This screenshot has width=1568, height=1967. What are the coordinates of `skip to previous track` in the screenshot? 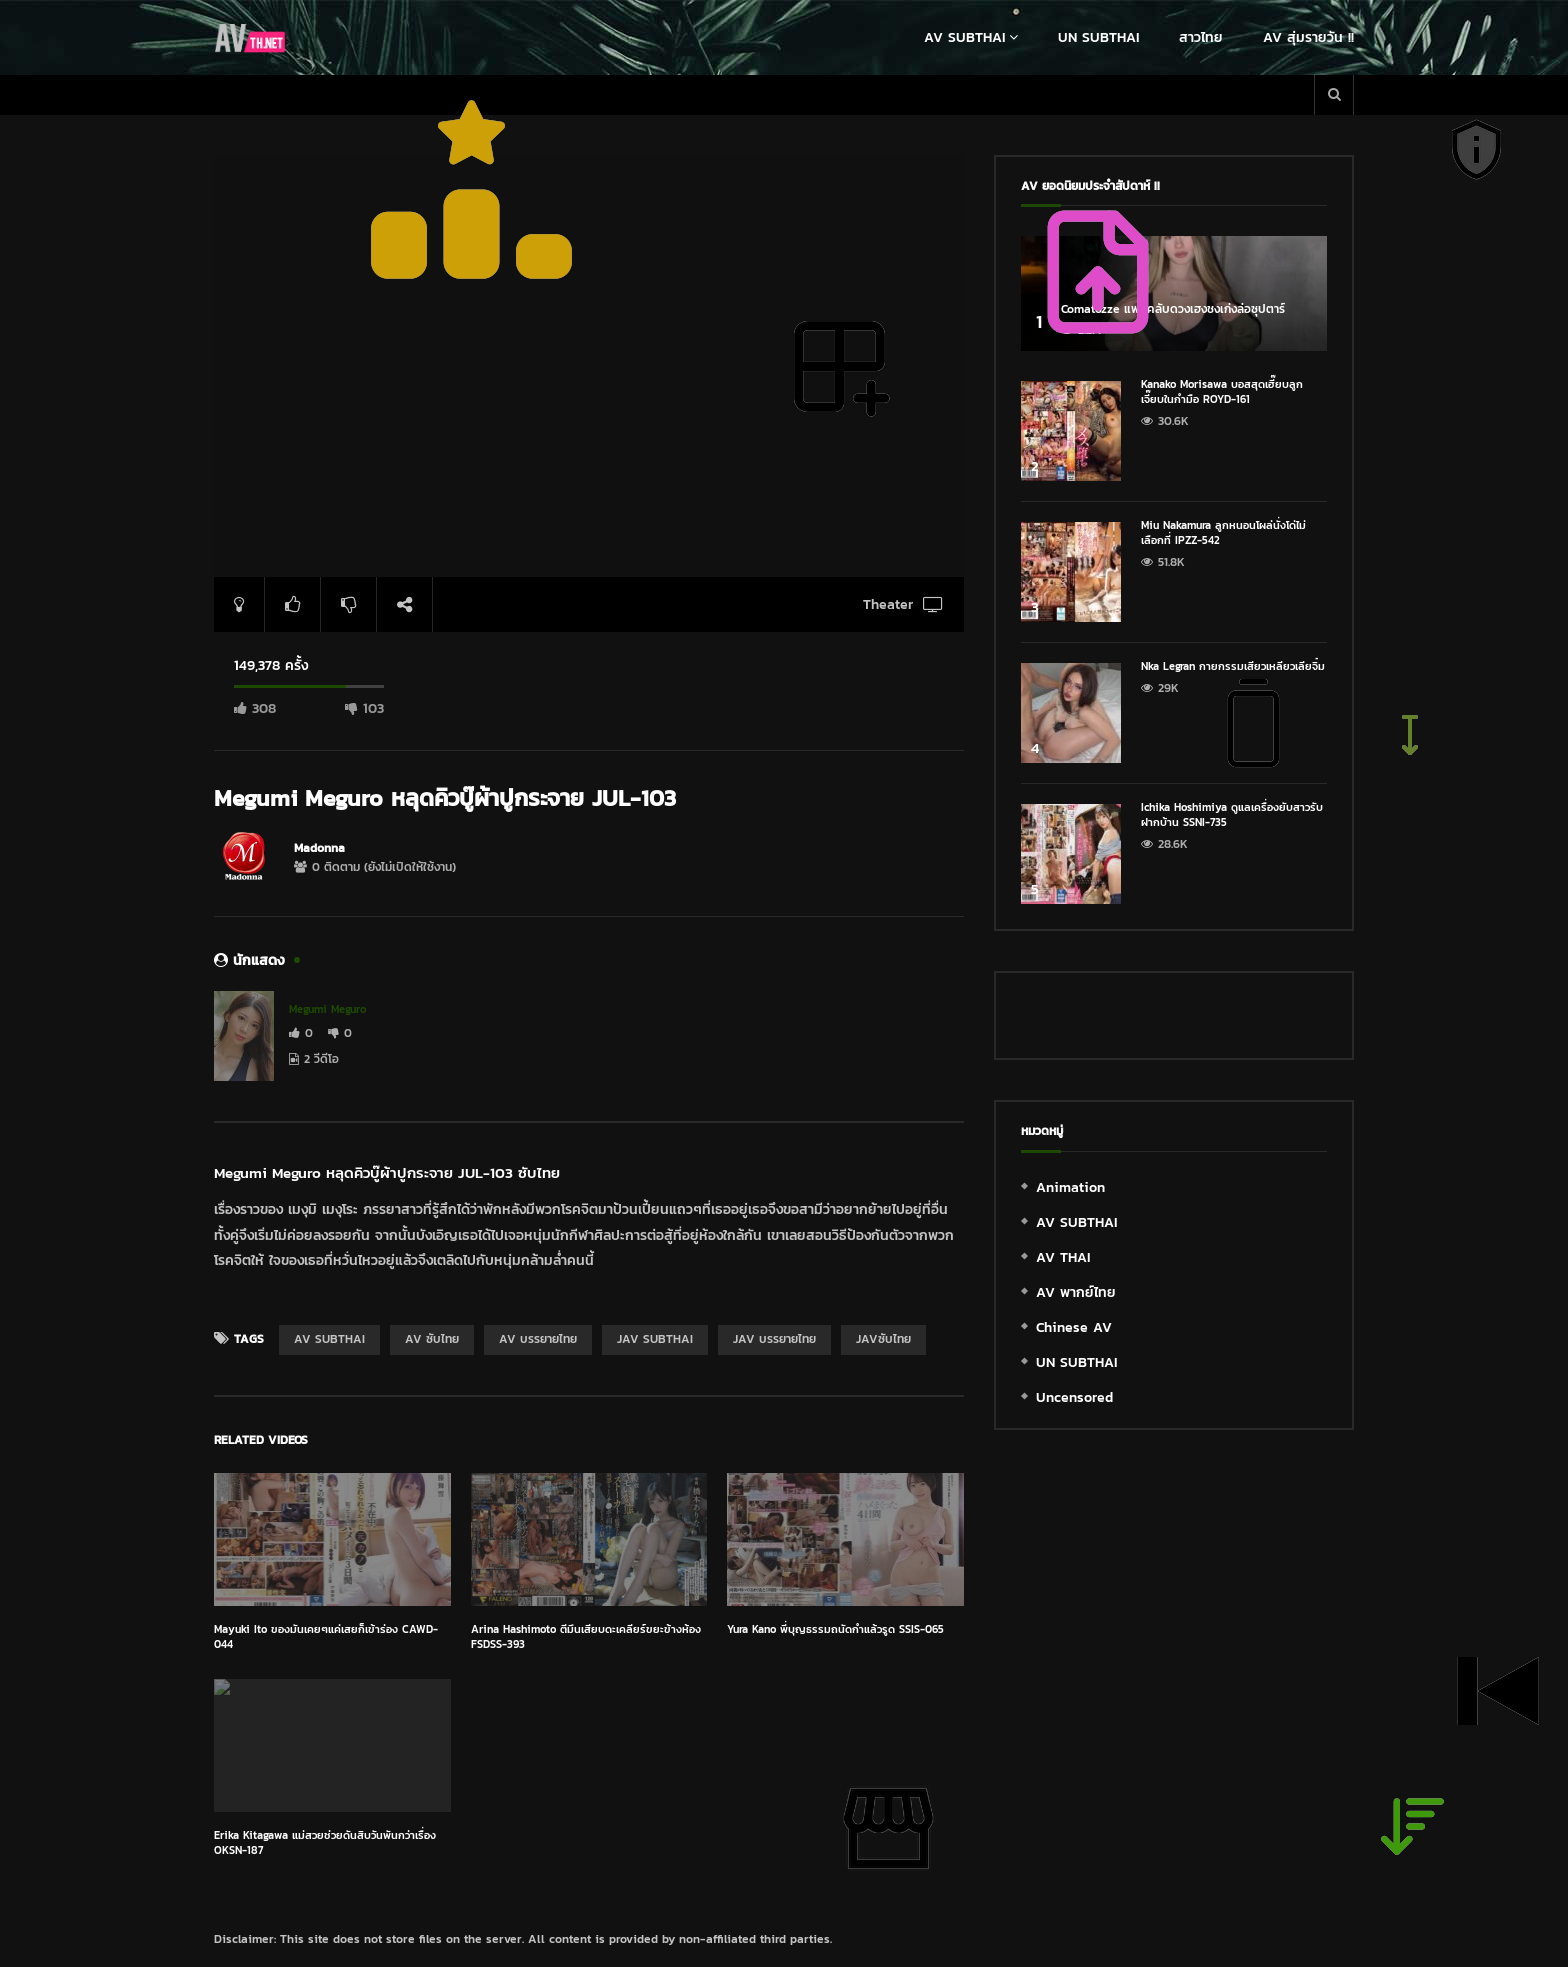 It's located at (1498, 1691).